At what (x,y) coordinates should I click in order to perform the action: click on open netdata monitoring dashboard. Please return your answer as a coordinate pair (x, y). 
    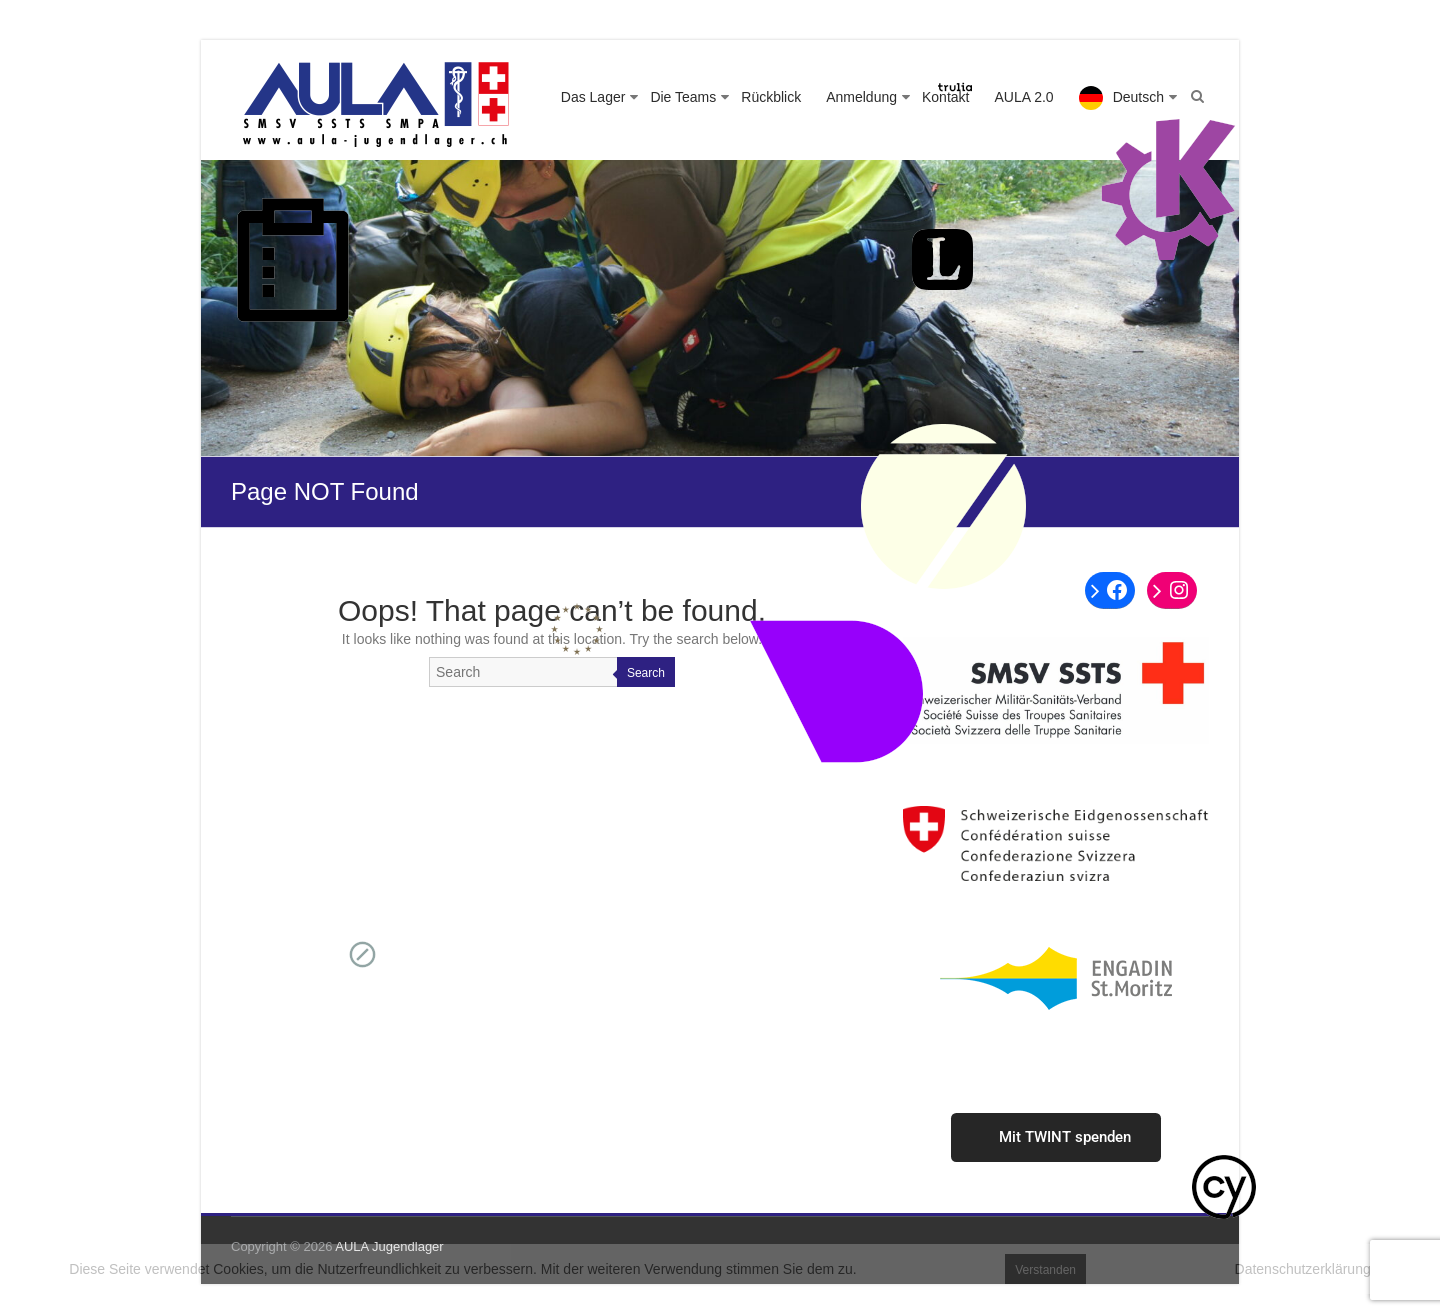
    Looking at the image, I should click on (836, 691).